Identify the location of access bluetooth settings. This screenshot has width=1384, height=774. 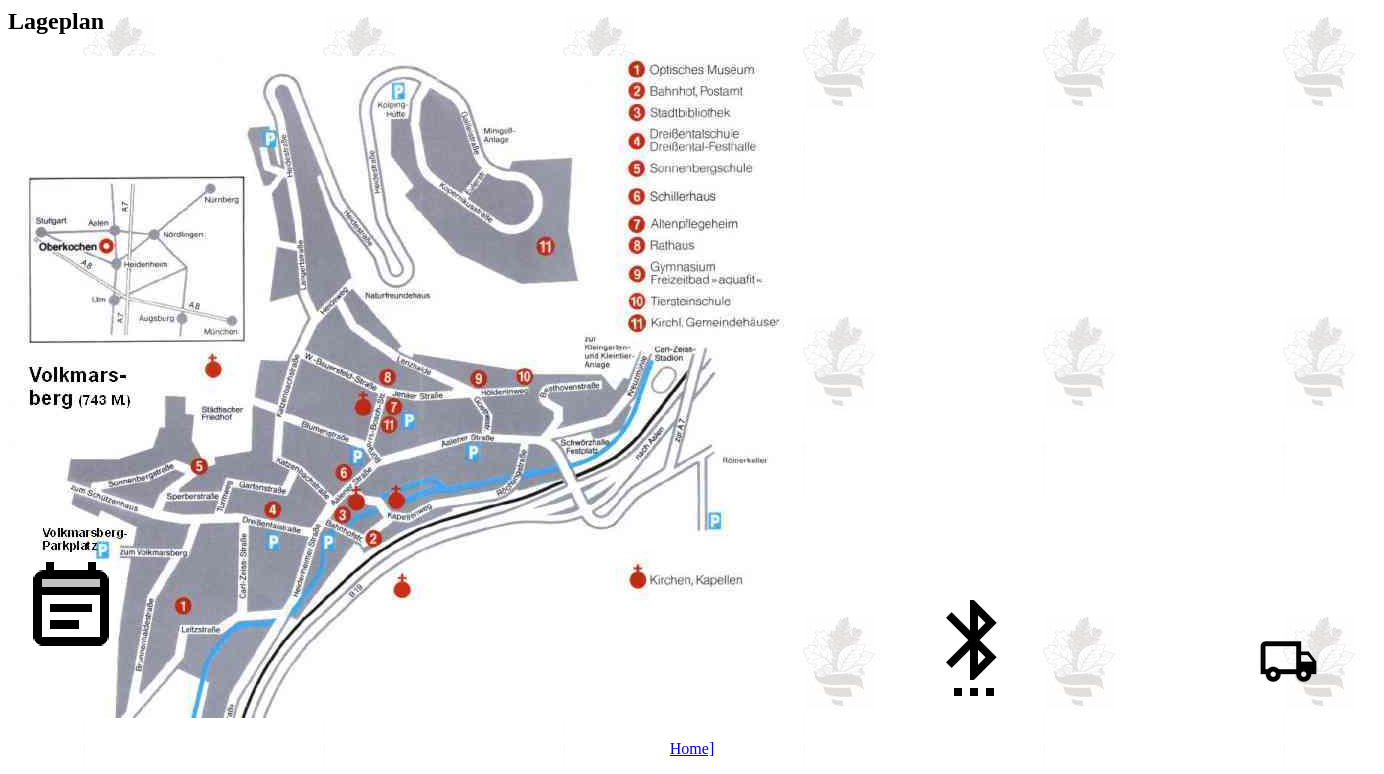
(974, 648).